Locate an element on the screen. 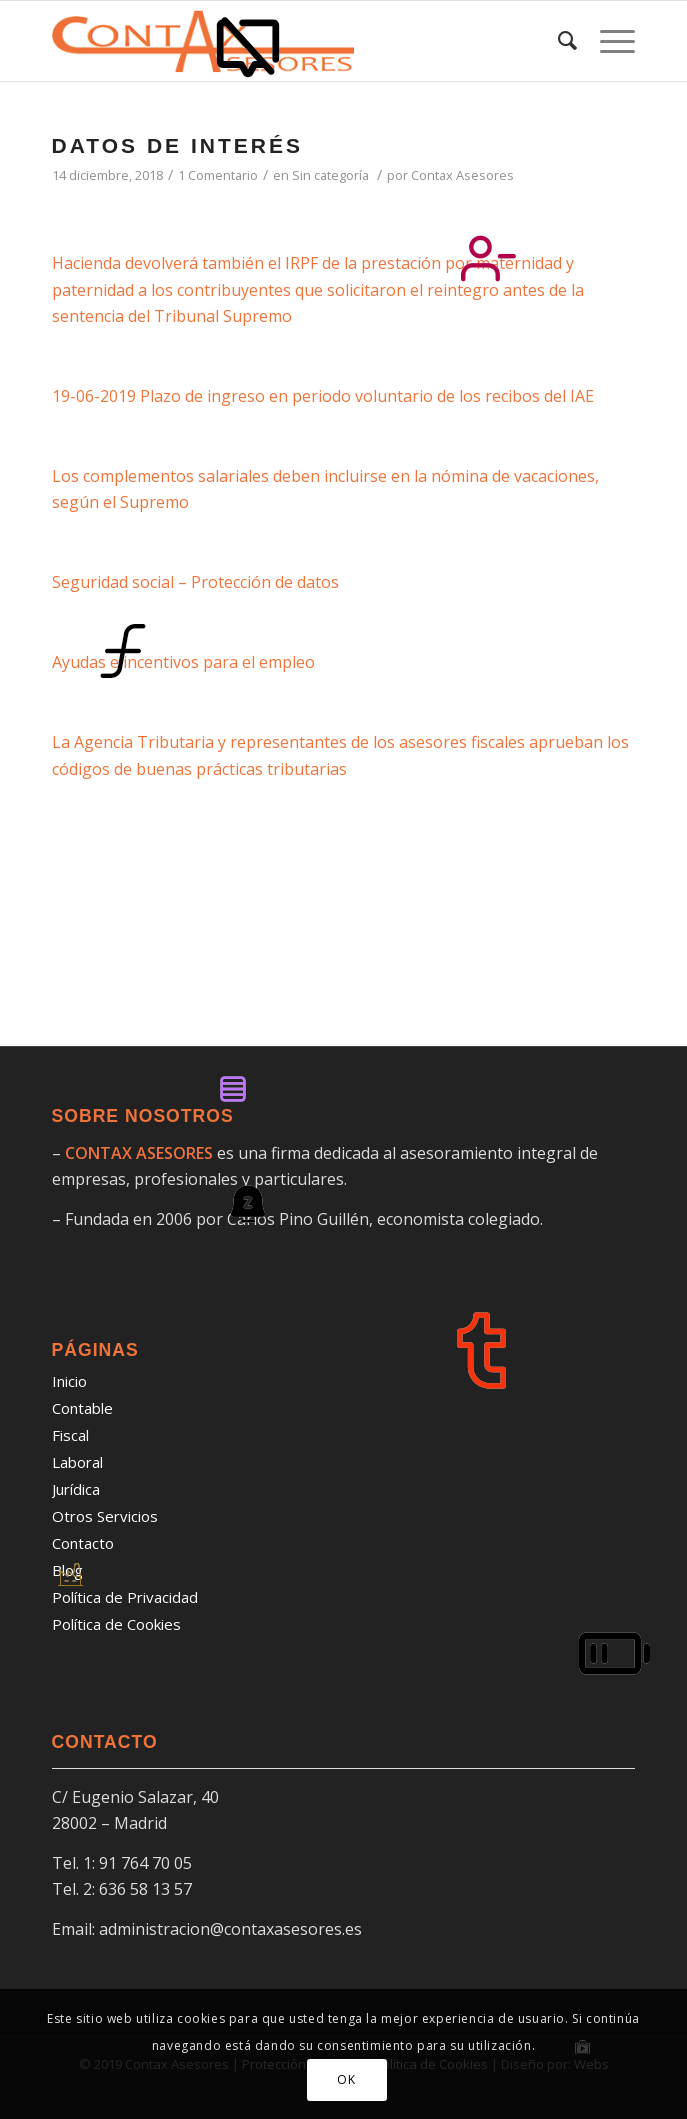 Image resolution: width=687 pixels, height=2119 pixels. open the app store or marketplace is located at coordinates (582, 2047).